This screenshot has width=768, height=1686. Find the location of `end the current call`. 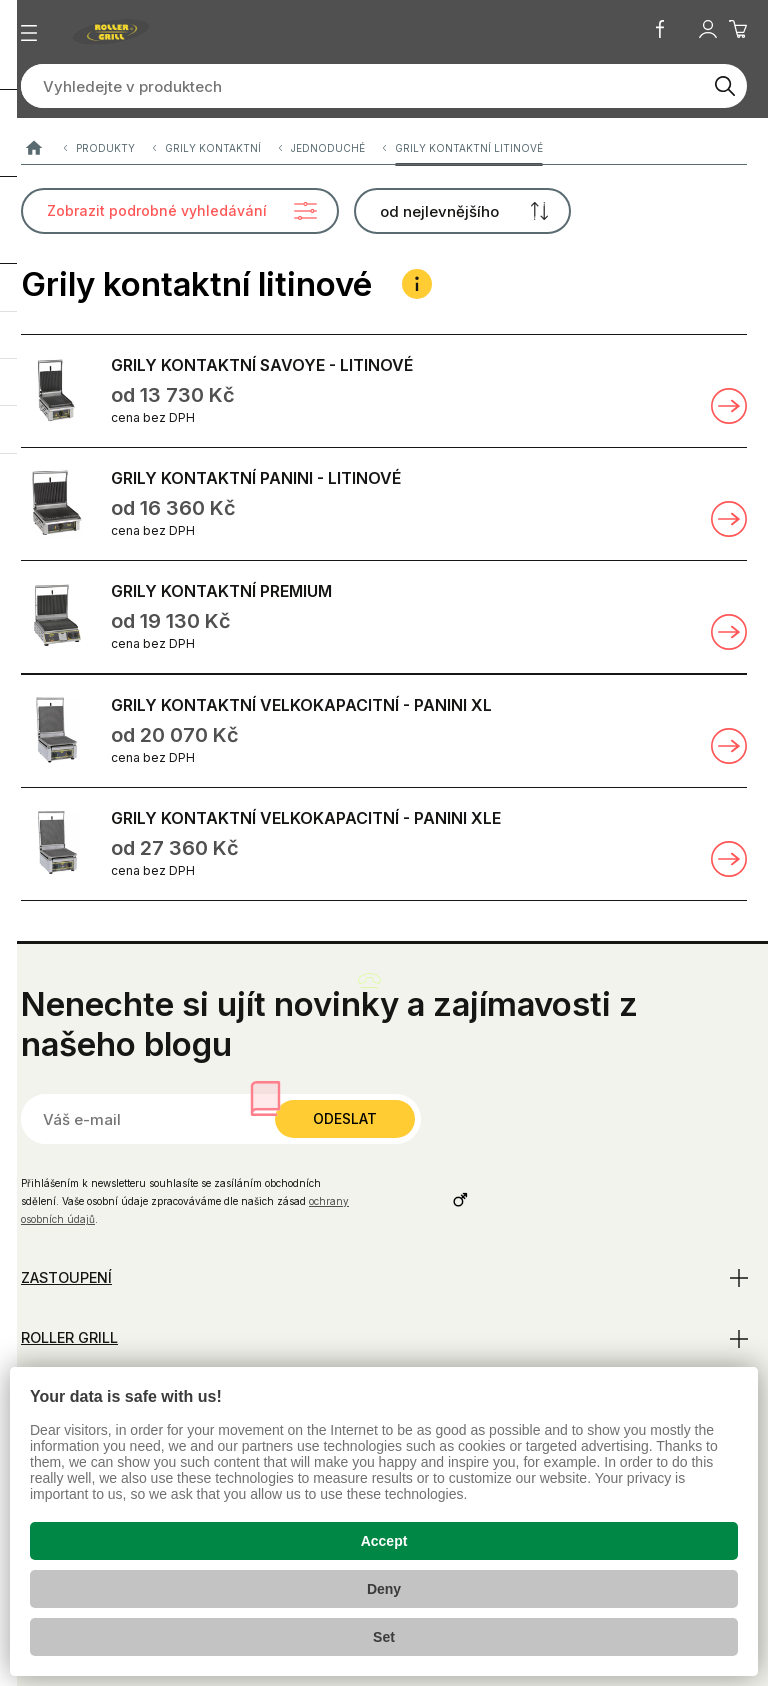

end the current call is located at coordinates (369, 980).